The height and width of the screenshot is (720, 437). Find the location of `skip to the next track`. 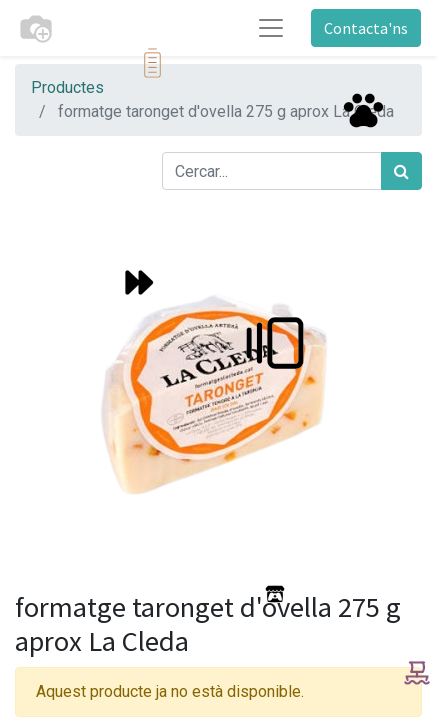

skip to the next track is located at coordinates (137, 282).